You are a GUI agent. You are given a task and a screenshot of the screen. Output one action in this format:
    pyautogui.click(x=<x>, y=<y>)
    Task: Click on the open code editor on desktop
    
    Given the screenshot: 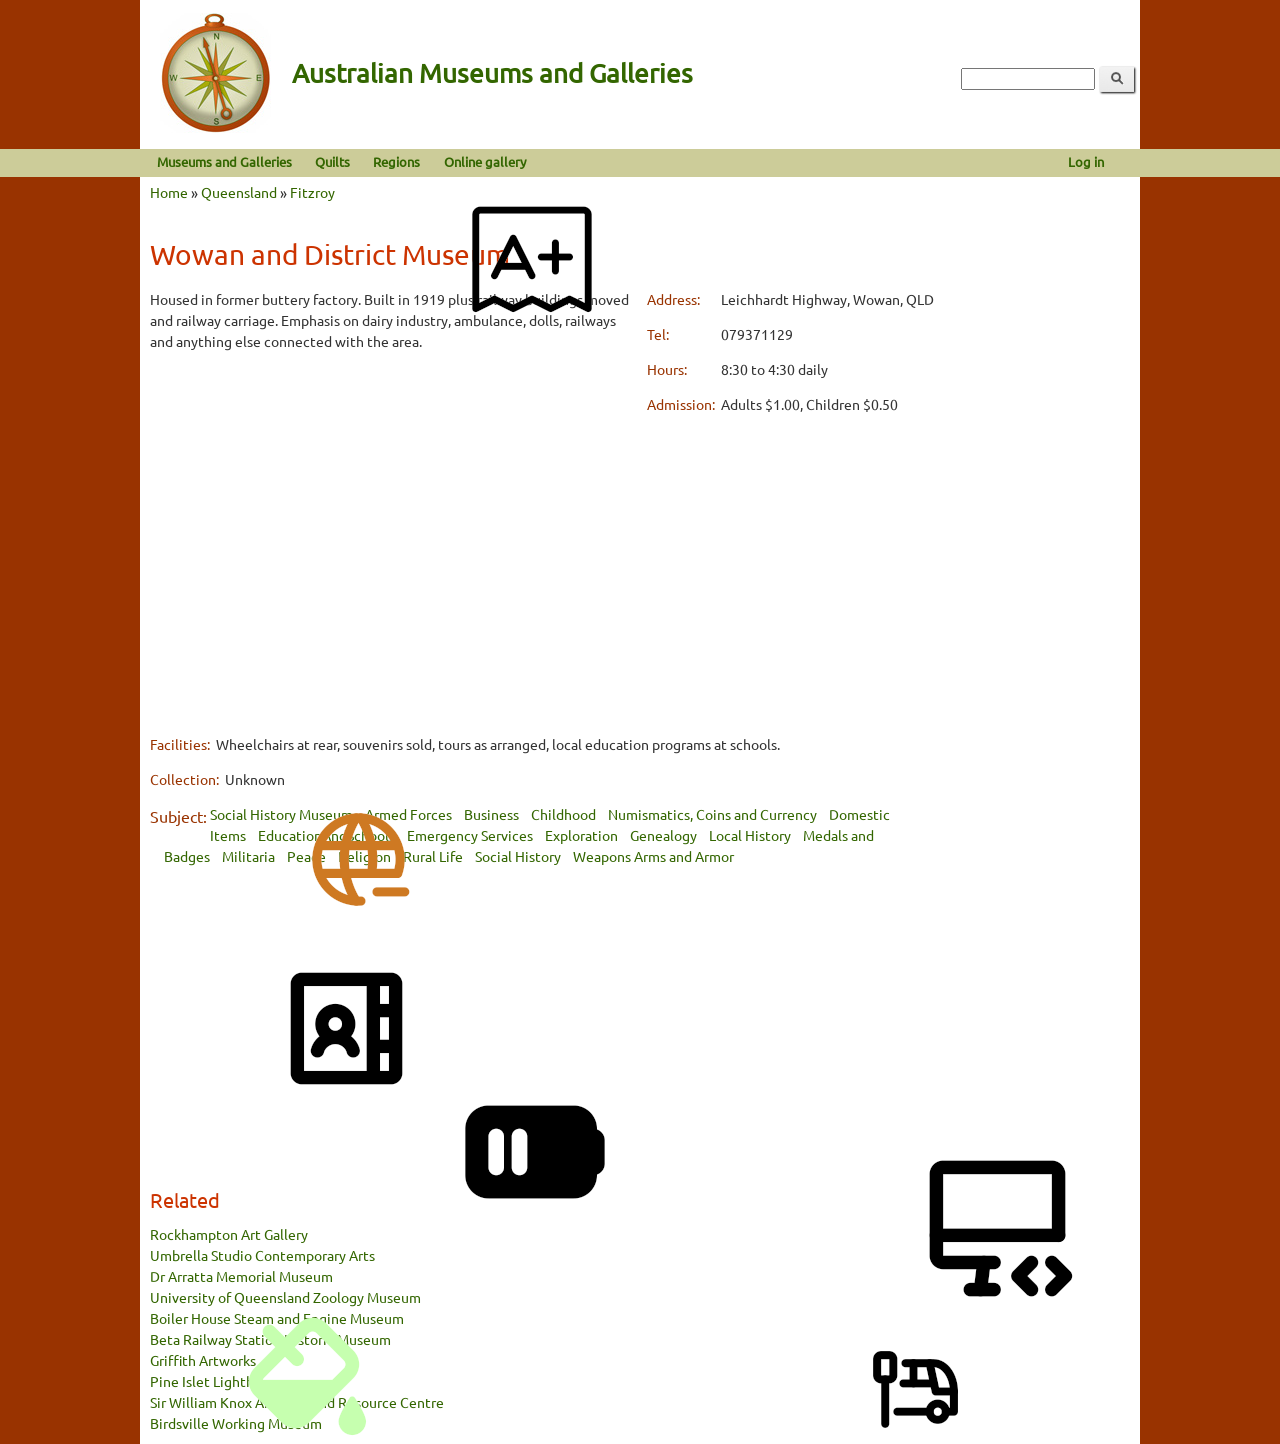 What is the action you would take?
    pyautogui.click(x=997, y=1228)
    